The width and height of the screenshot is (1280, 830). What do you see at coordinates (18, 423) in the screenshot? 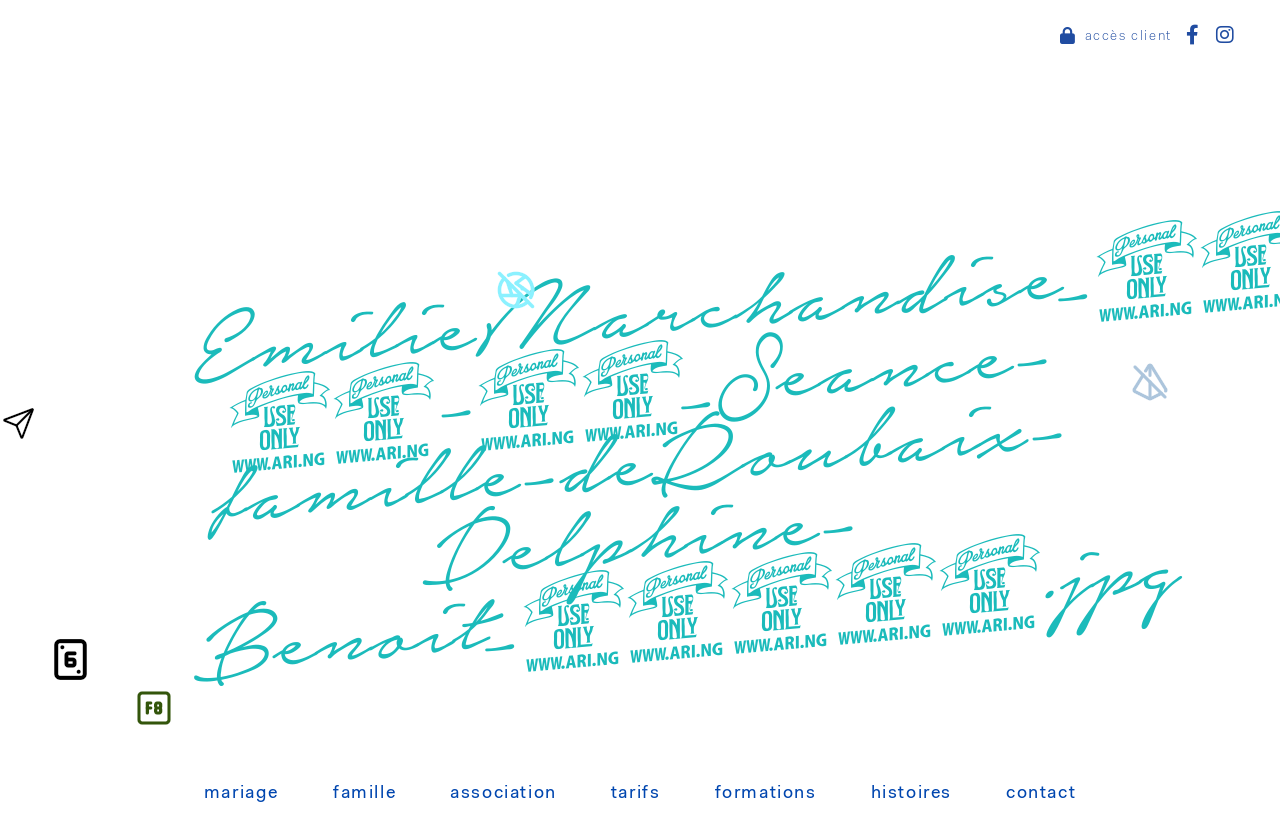
I see `send a message` at bounding box center [18, 423].